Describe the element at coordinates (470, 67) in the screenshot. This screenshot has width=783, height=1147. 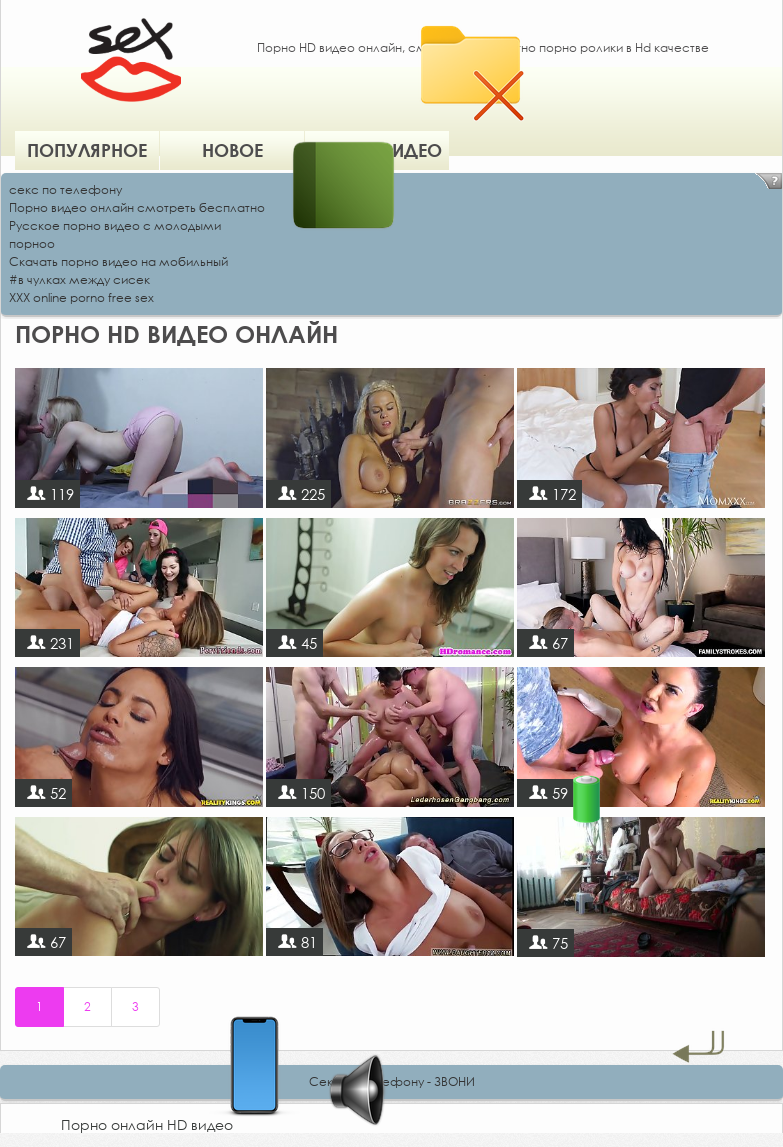
I see `delete a folder` at that location.